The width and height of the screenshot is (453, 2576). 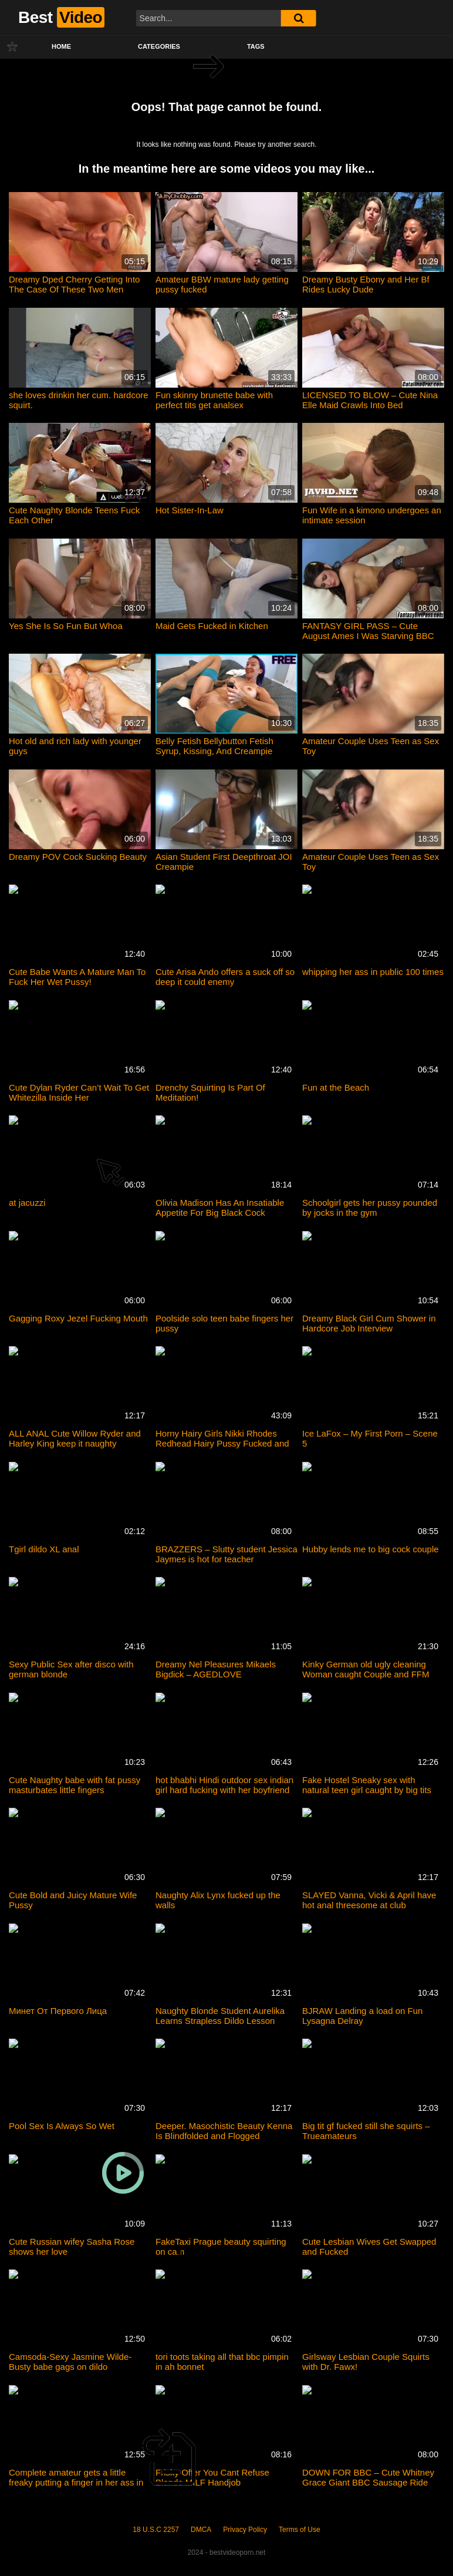 What do you see at coordinates (199, 2268) in the screenshot?
I see `resize image to small dimensions` at bounding box center [199, 2268].